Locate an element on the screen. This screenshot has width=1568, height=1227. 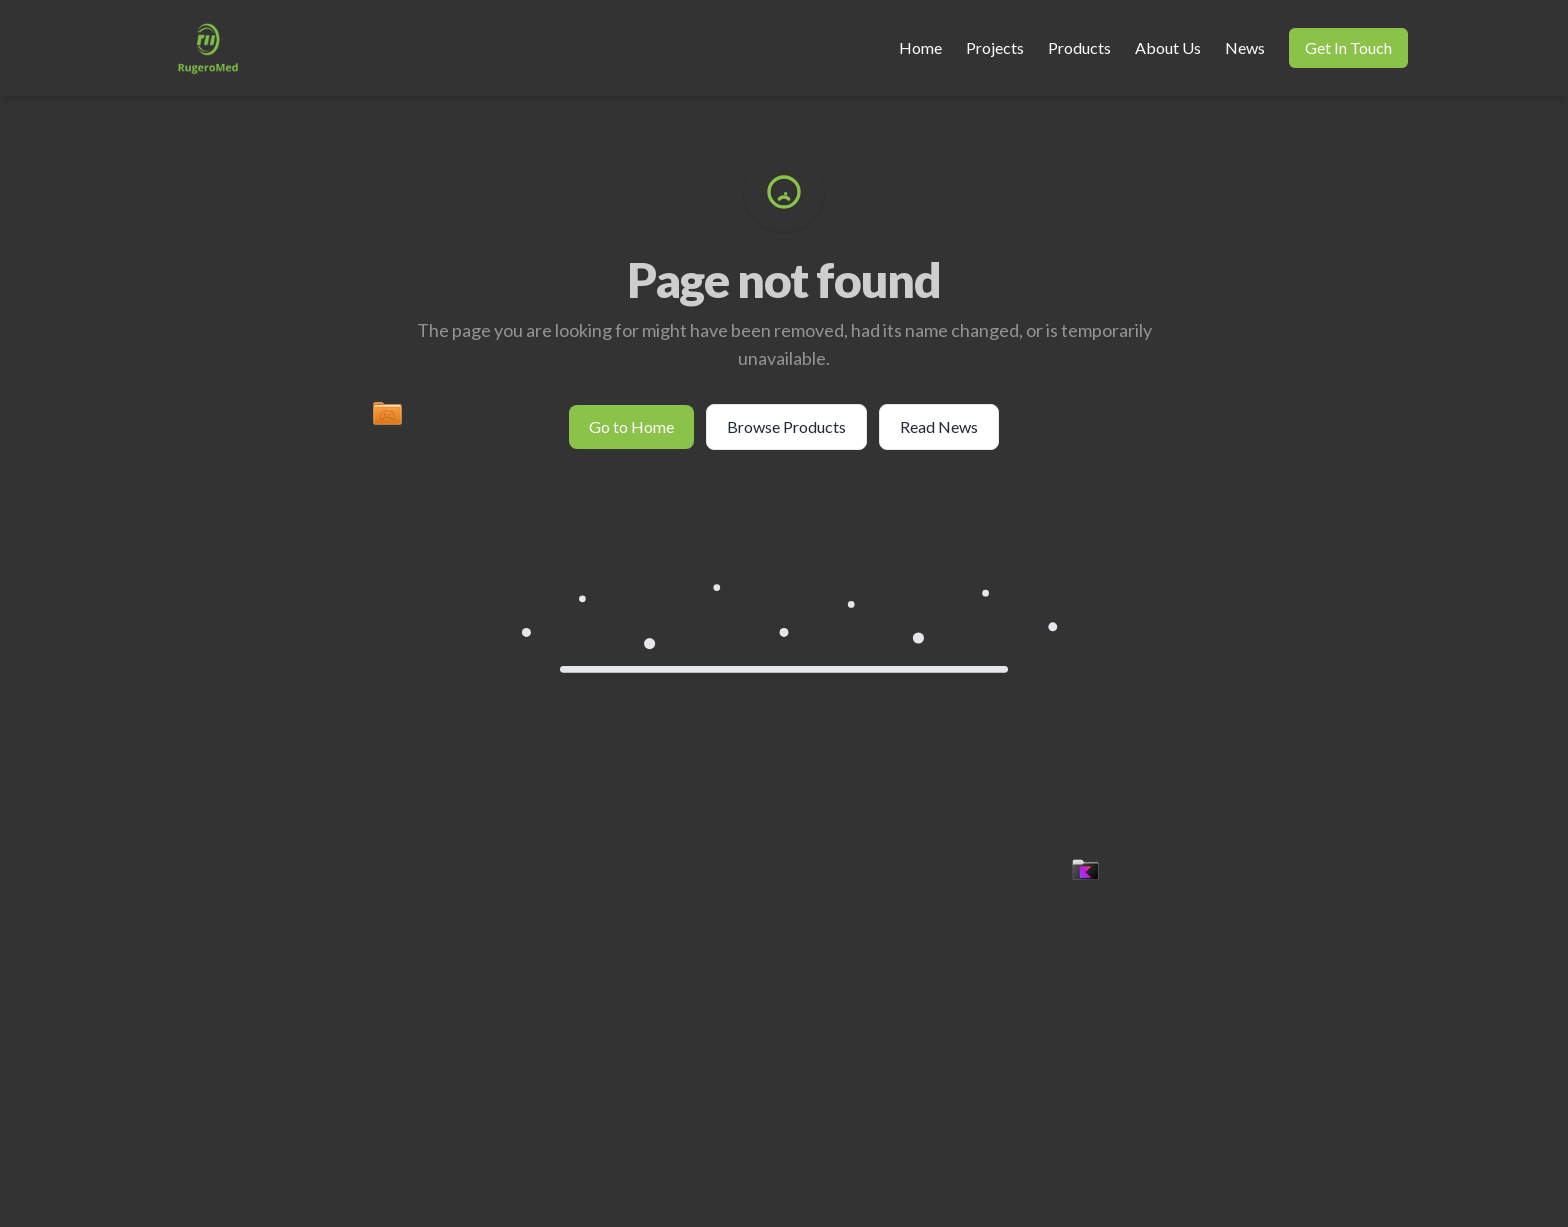
open your games folder is located at coordinates (387, 413).